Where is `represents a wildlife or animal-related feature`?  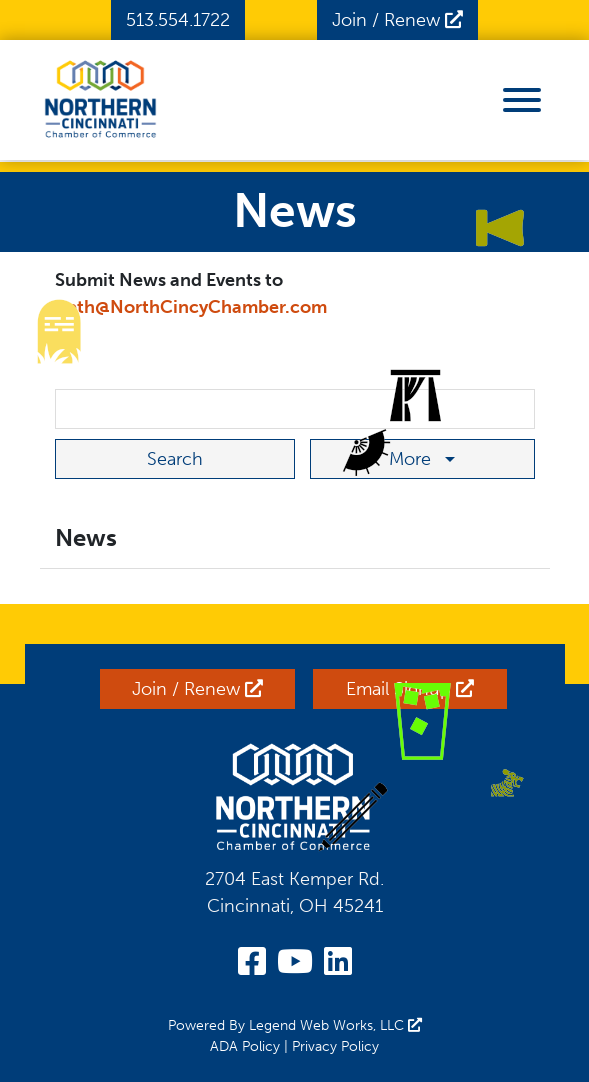
represents a wildlife or animal-related feature is located at coordinates (506, 780).